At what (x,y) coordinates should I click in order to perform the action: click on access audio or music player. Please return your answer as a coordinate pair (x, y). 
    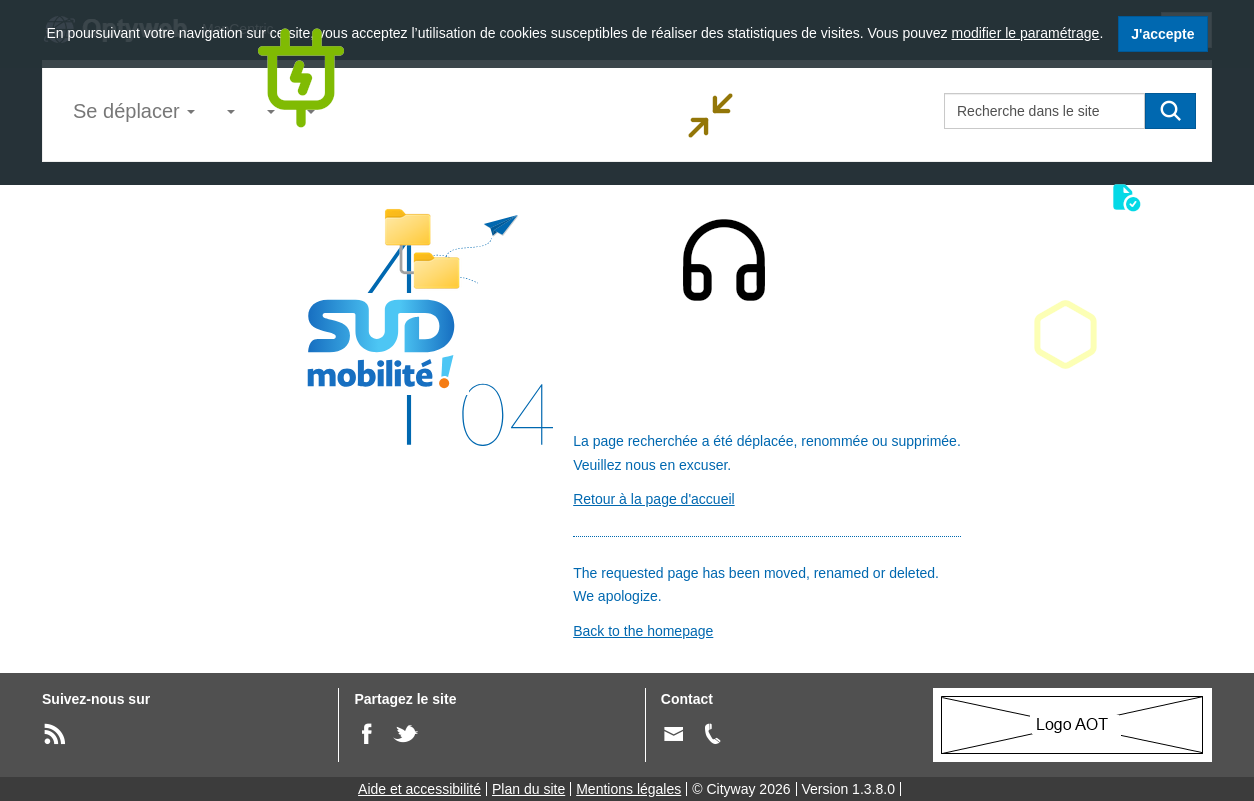
    Looking at the image, I should click on (724, 260).